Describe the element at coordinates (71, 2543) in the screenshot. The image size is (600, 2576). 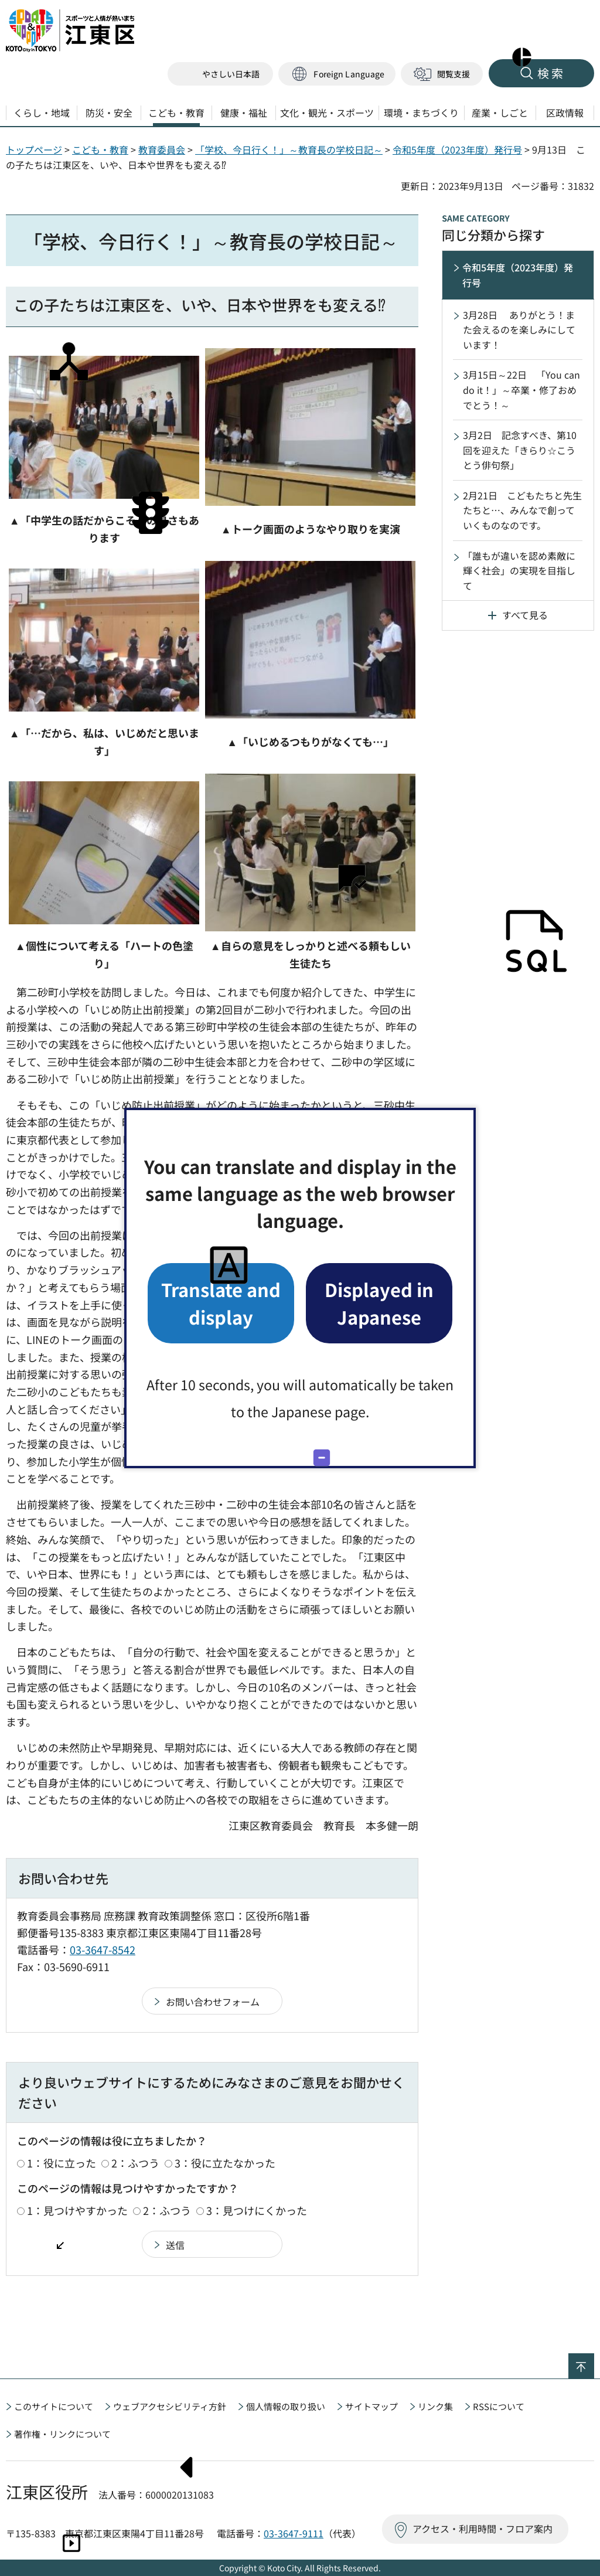
I see `start a slideshow presentation` at that location.